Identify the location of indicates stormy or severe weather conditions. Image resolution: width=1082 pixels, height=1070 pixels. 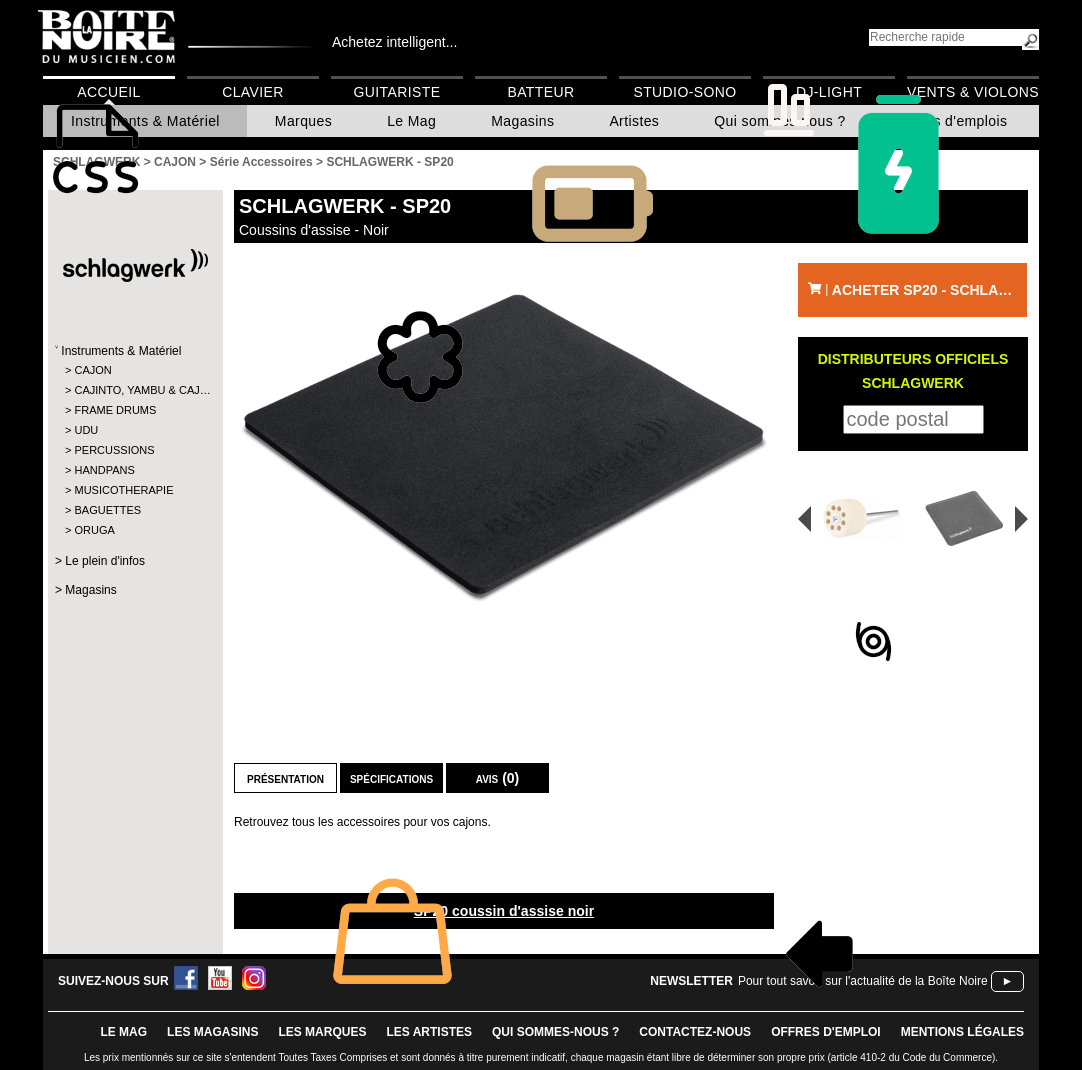
(873, 641).